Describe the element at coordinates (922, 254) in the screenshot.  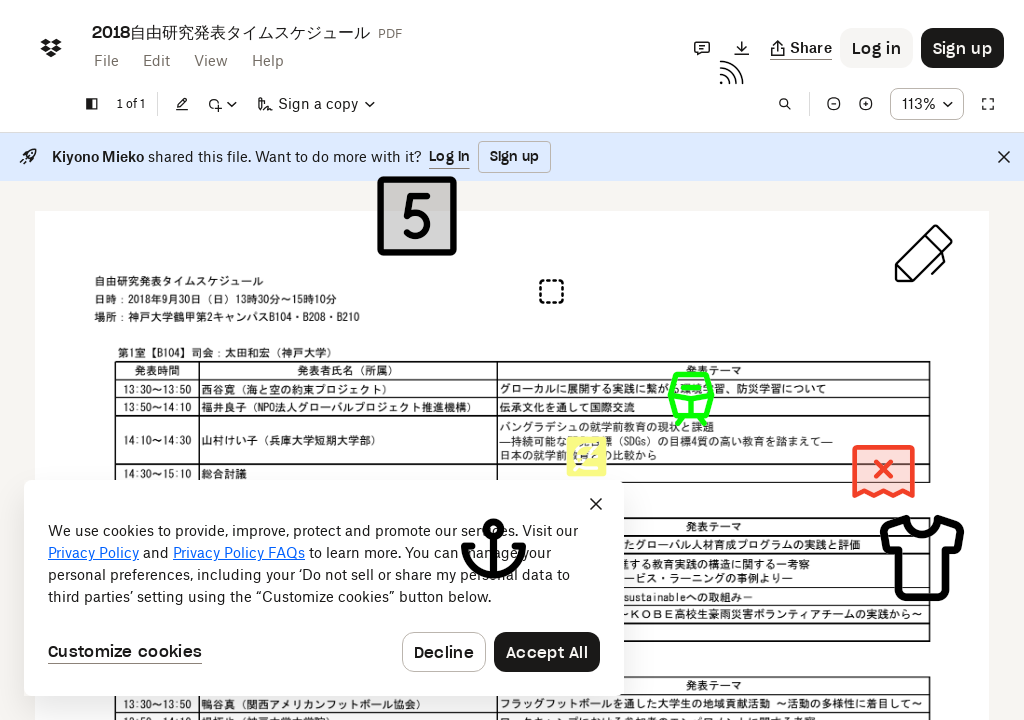
I see `edit or modify content` at that location.